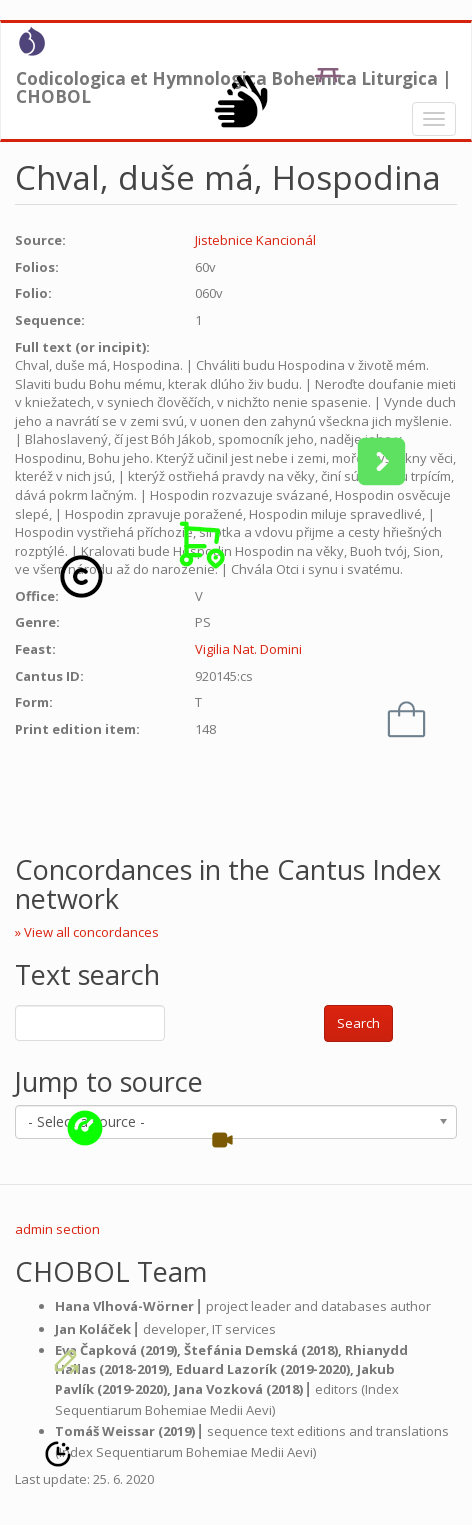 The width and height of the screenshot is (472, 1525). Describe the element at coordinates (66, 1360) in the screenshot. I see `share your edits or annotations` at that location.